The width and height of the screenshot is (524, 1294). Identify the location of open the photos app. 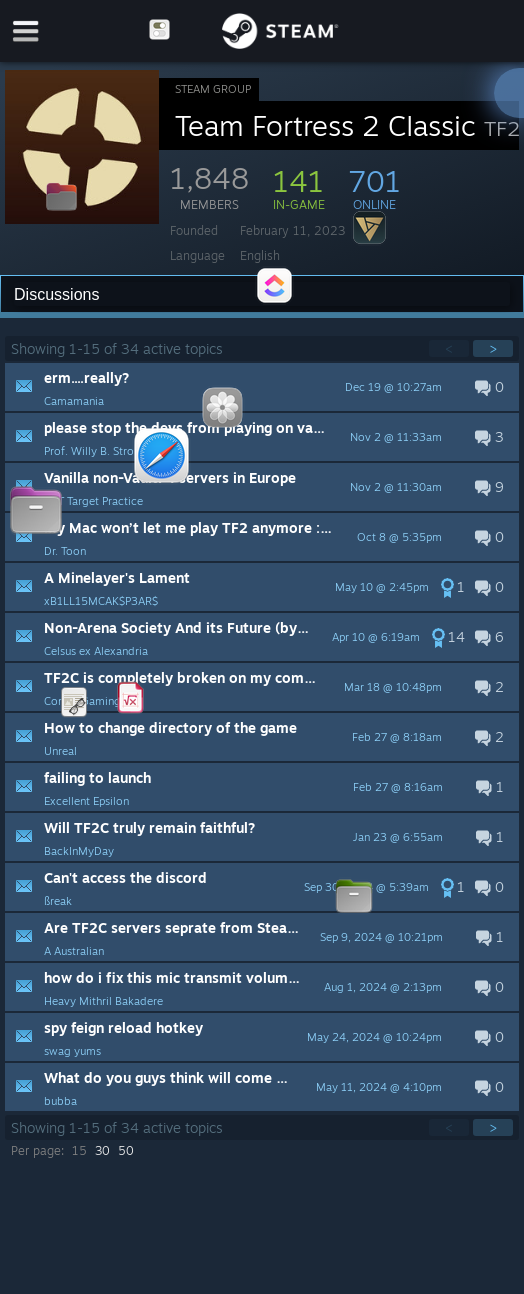
(222, 407).